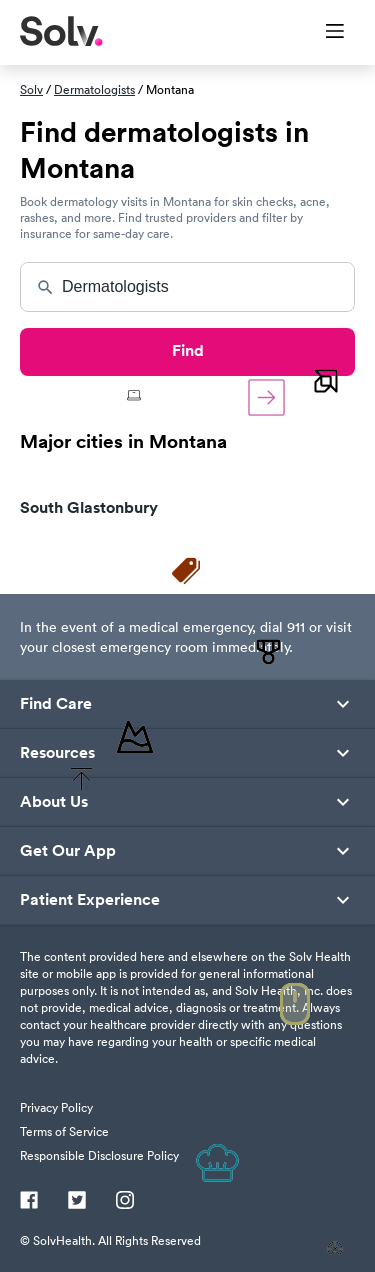 The width and height of the screenshot is (375, 1272). Describe the element at coordinates (295, 1004) in the screenshot. I see `adjust mouse or cursor settings` at that location.